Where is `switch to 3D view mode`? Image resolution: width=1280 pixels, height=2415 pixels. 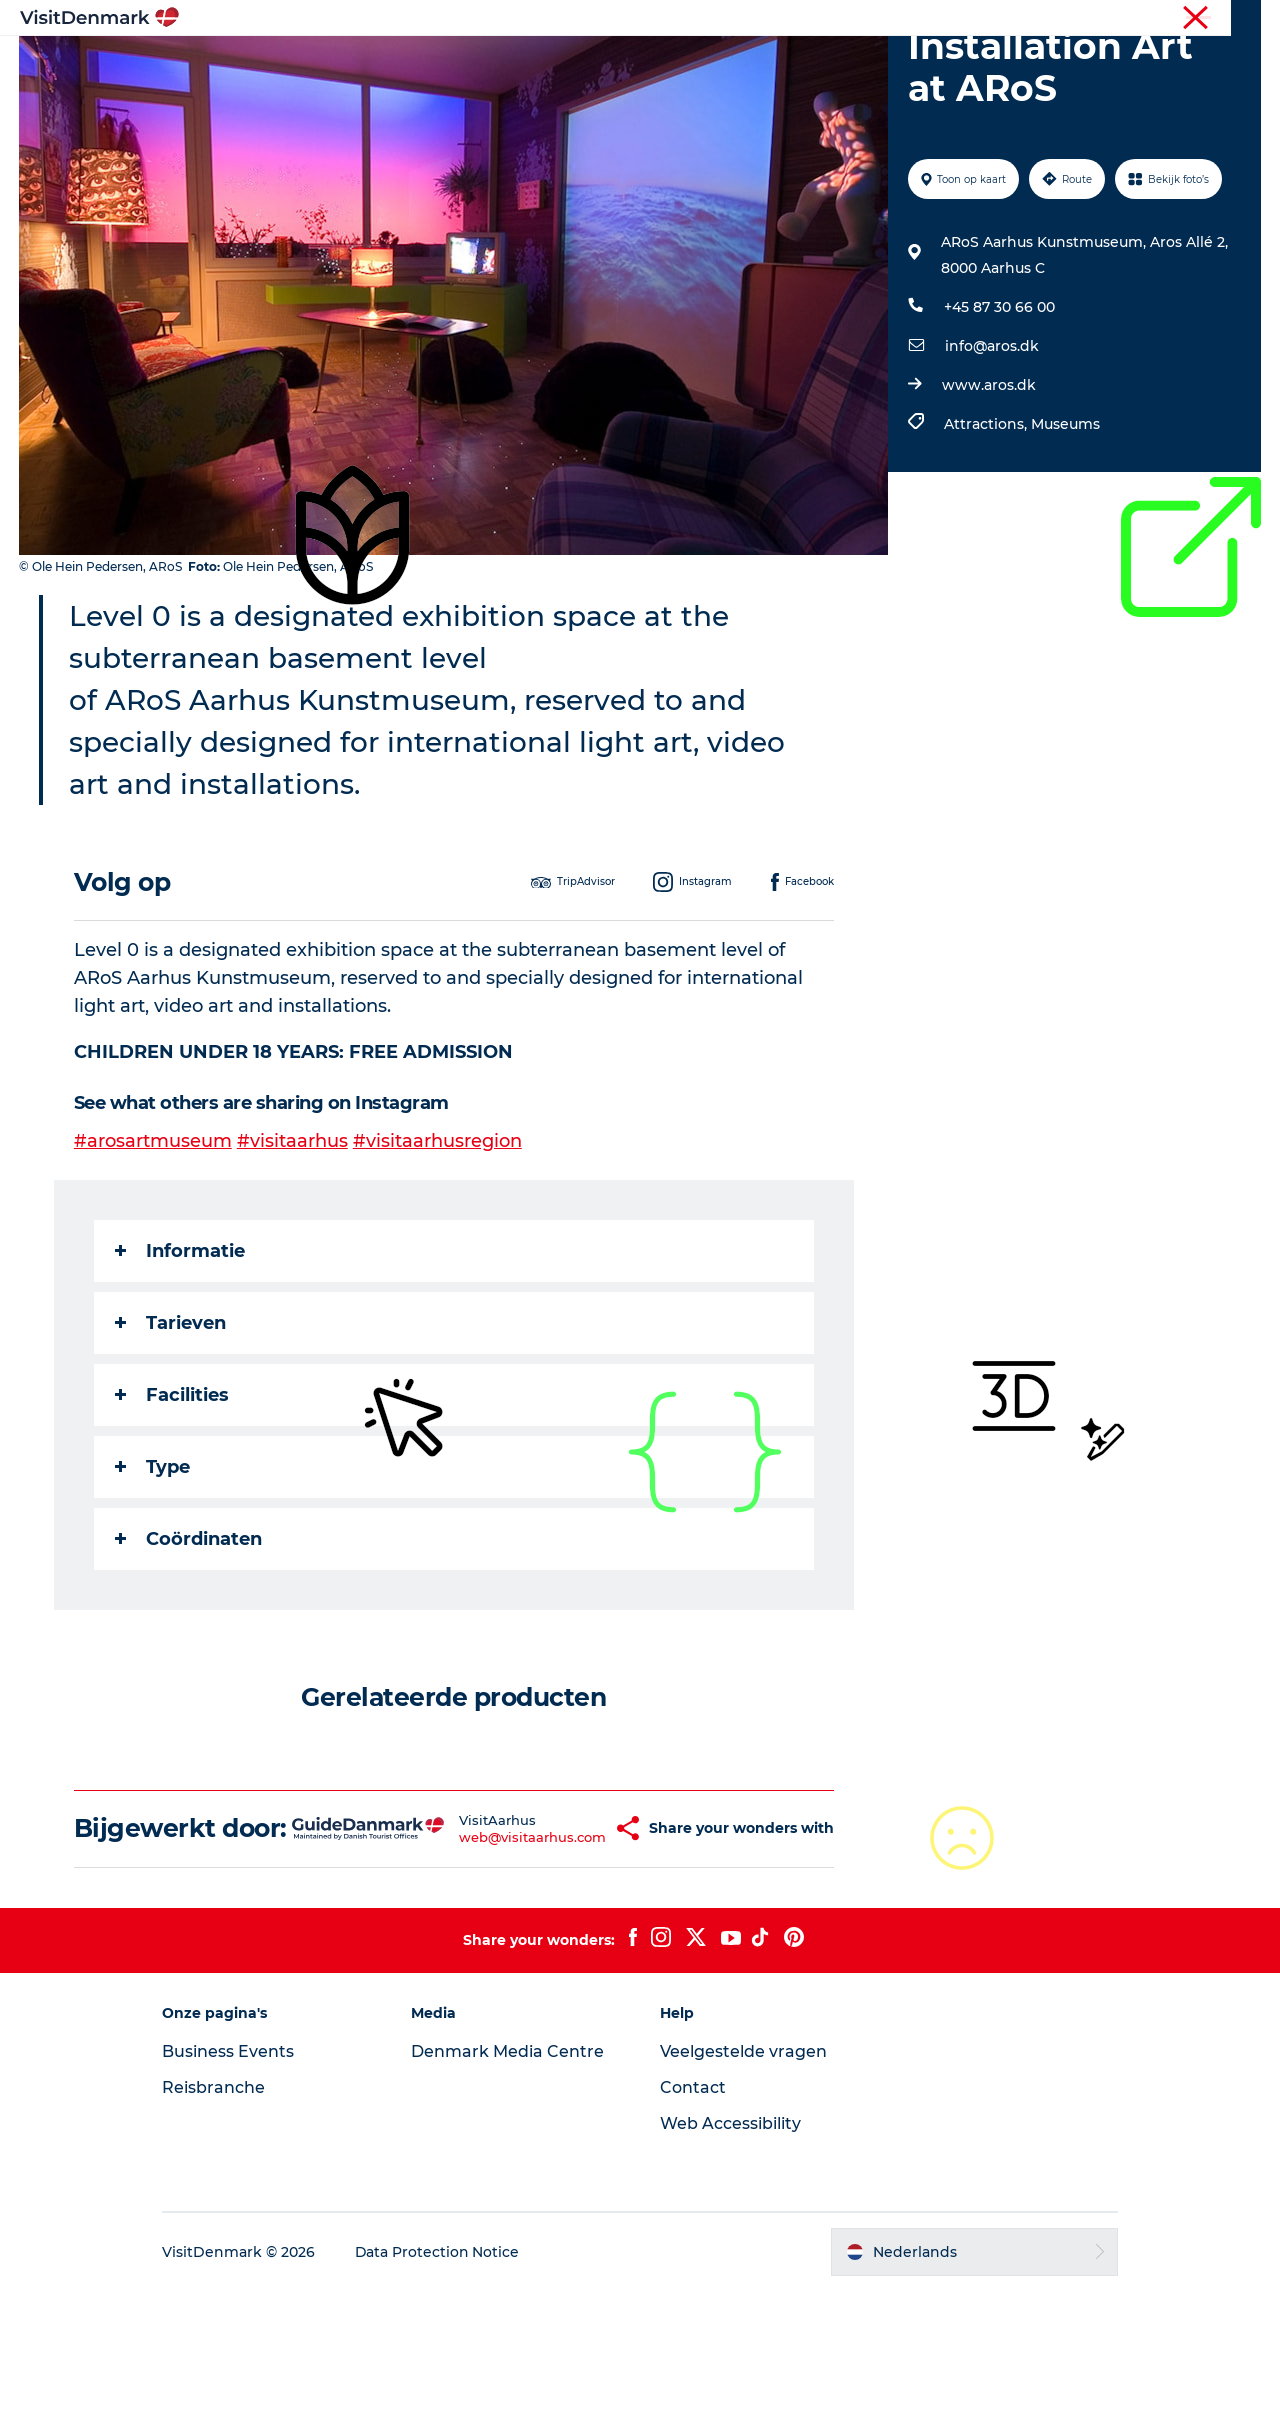 switch to 3D view mode is located at coordinates (1014, 1396).